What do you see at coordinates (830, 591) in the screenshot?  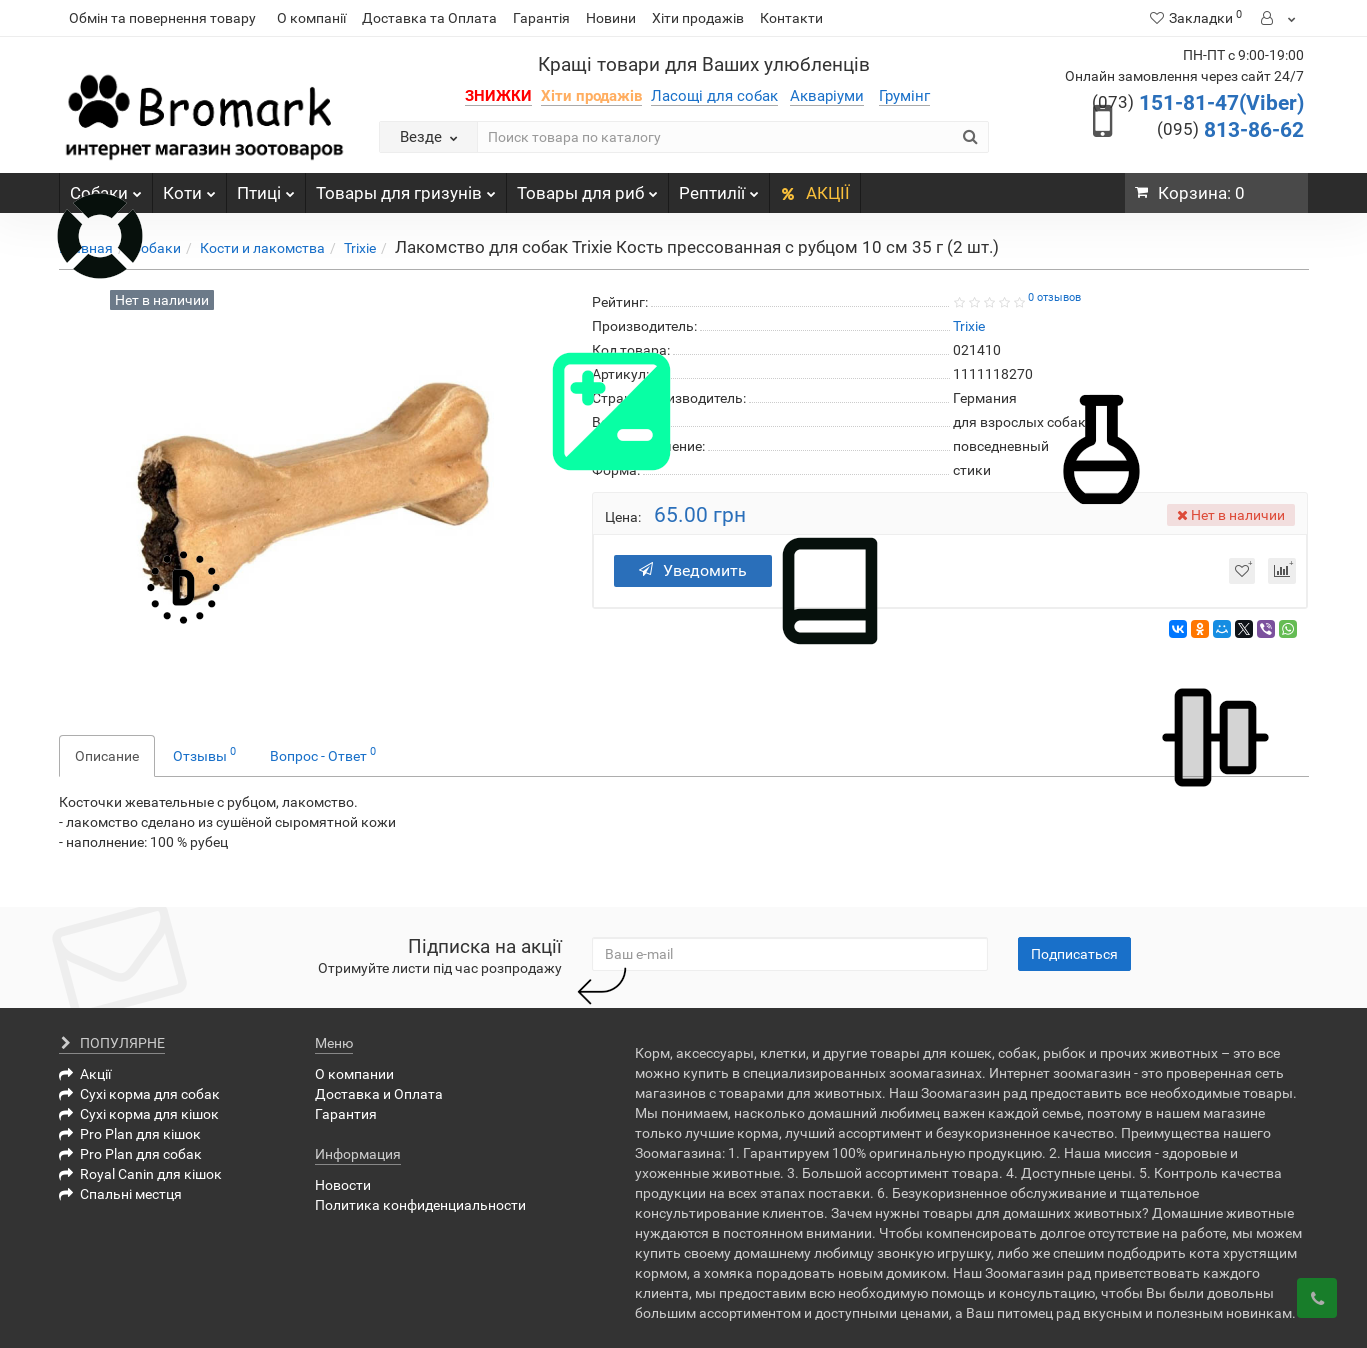 I see `open reading or library section` at bounding box center [830, 591].